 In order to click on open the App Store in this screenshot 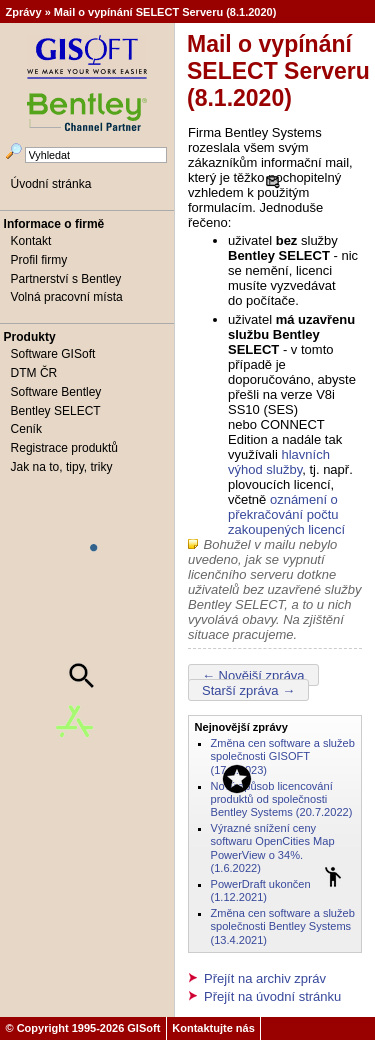, I will do `click(74, 722)`.